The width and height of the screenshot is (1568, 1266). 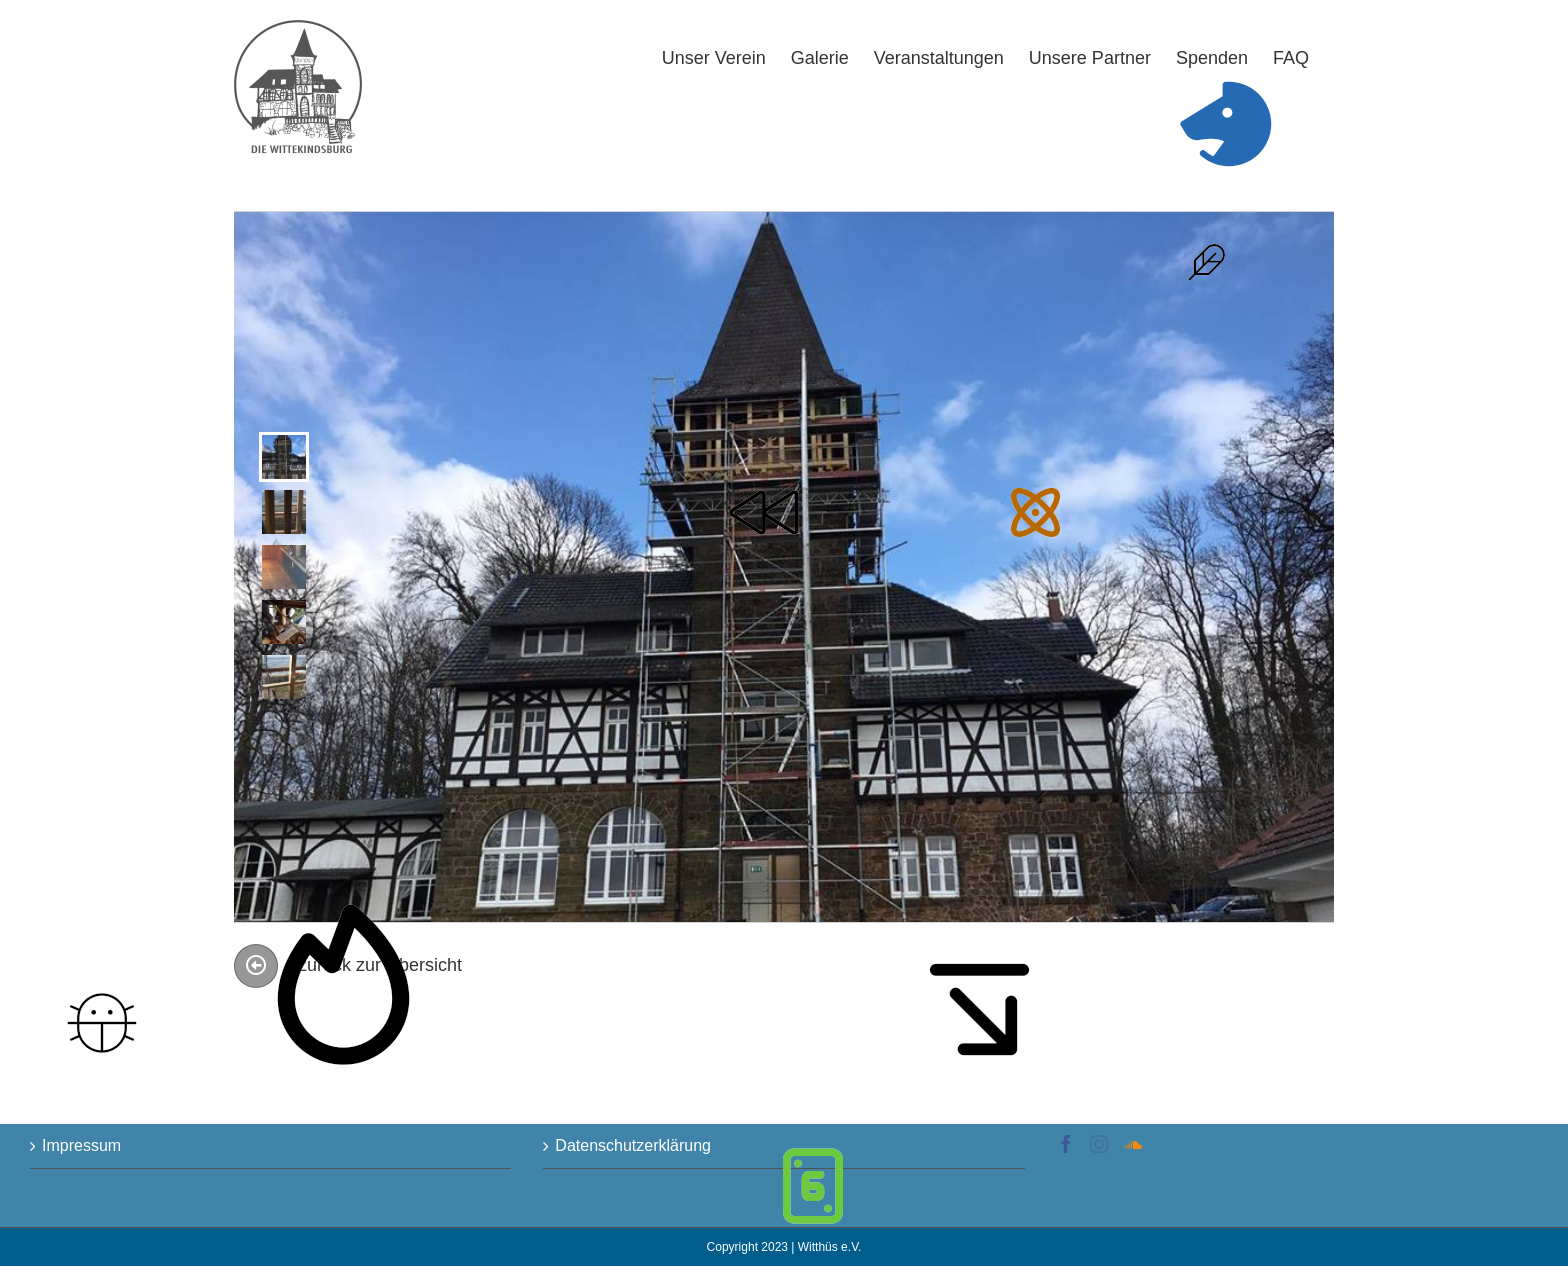 I want to click on move item to bottom-right corner, so click(x=979, y=1013).